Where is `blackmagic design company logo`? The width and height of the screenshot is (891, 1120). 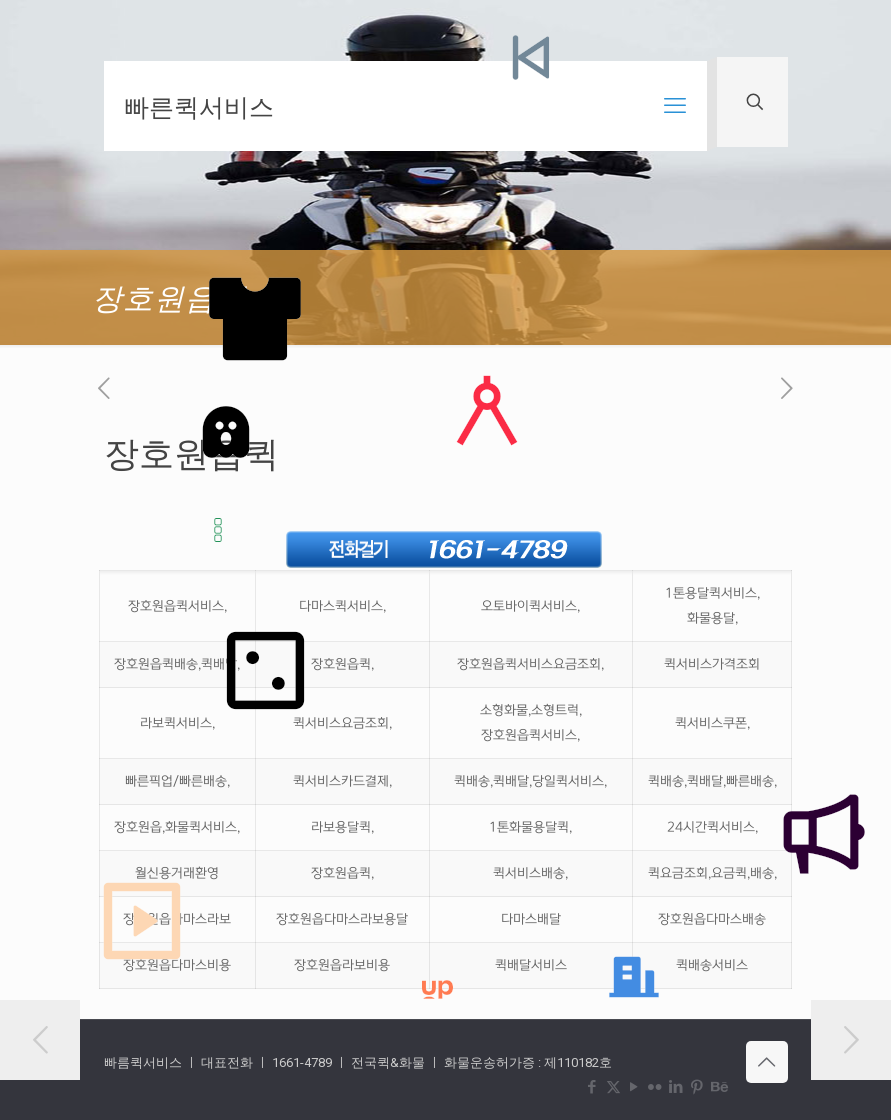 blackmagic design company logo is located at coordinates (218, 530).